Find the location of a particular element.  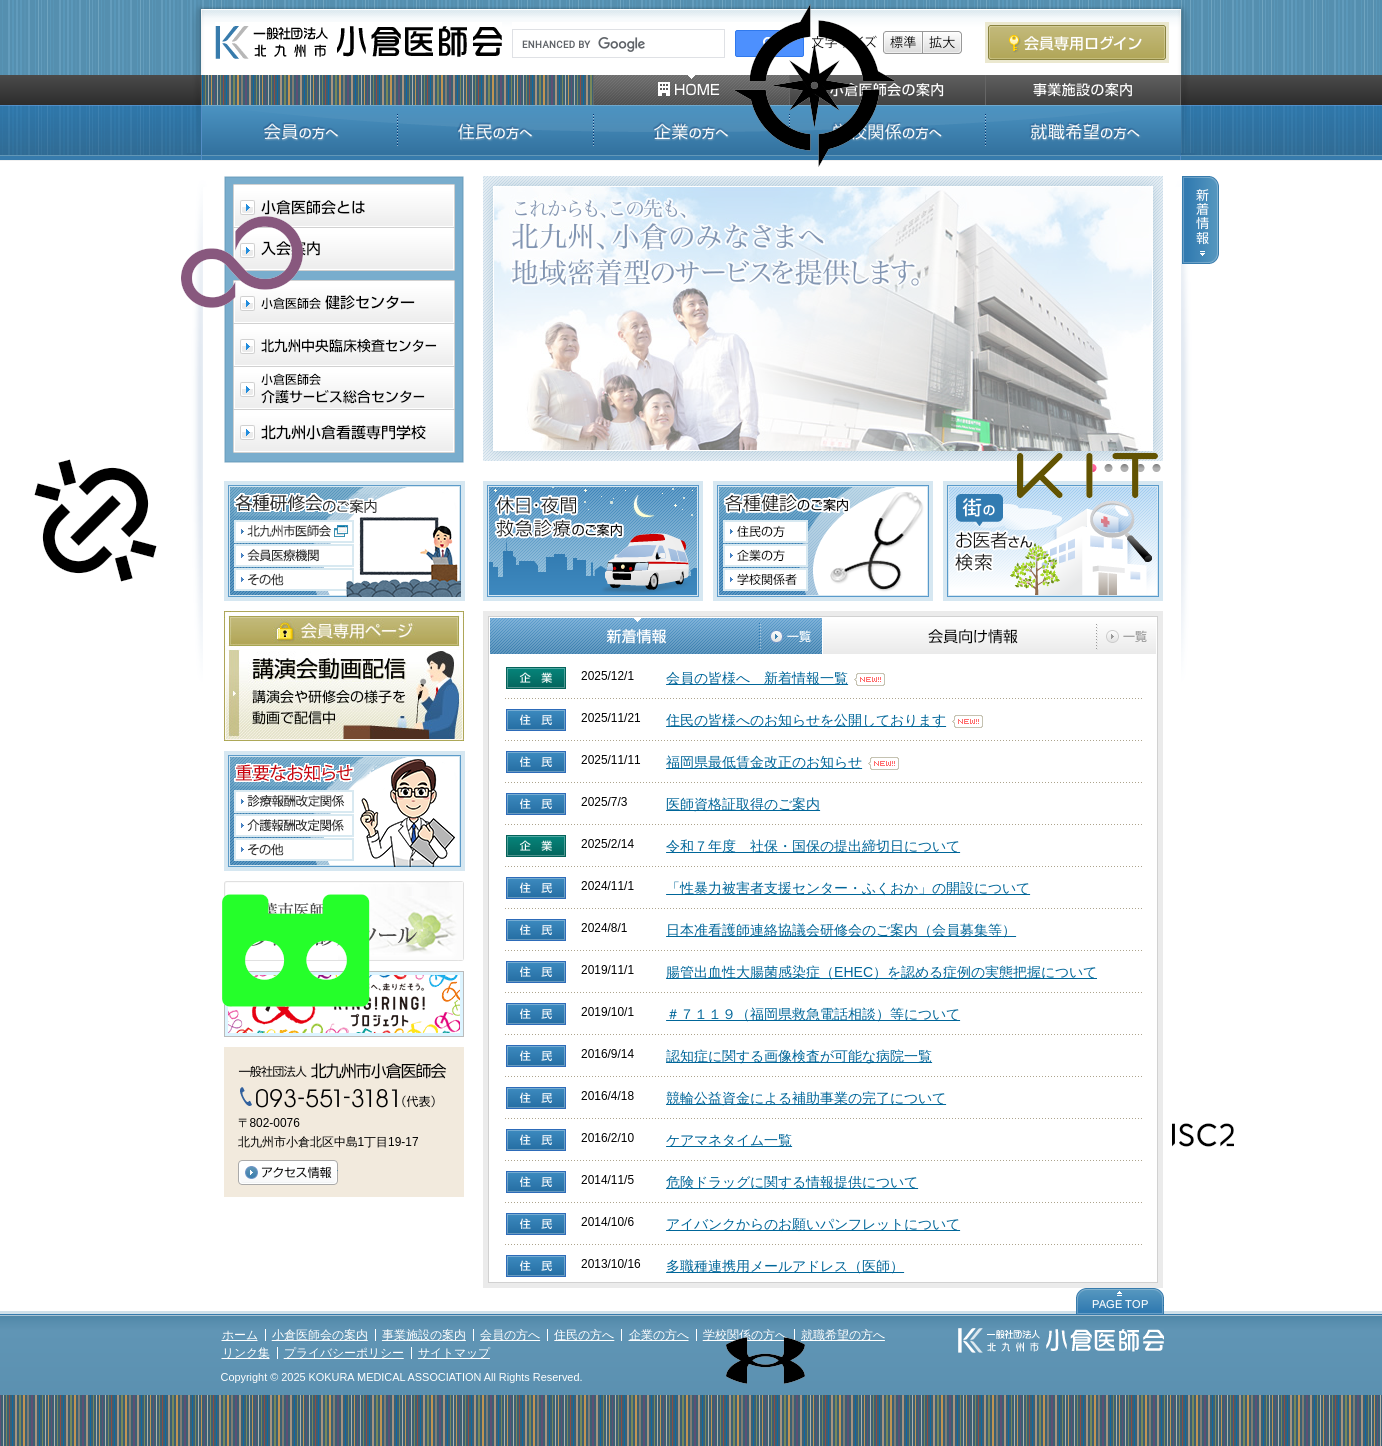

unlink or break a connected URL is located at coordinates (95, 520).